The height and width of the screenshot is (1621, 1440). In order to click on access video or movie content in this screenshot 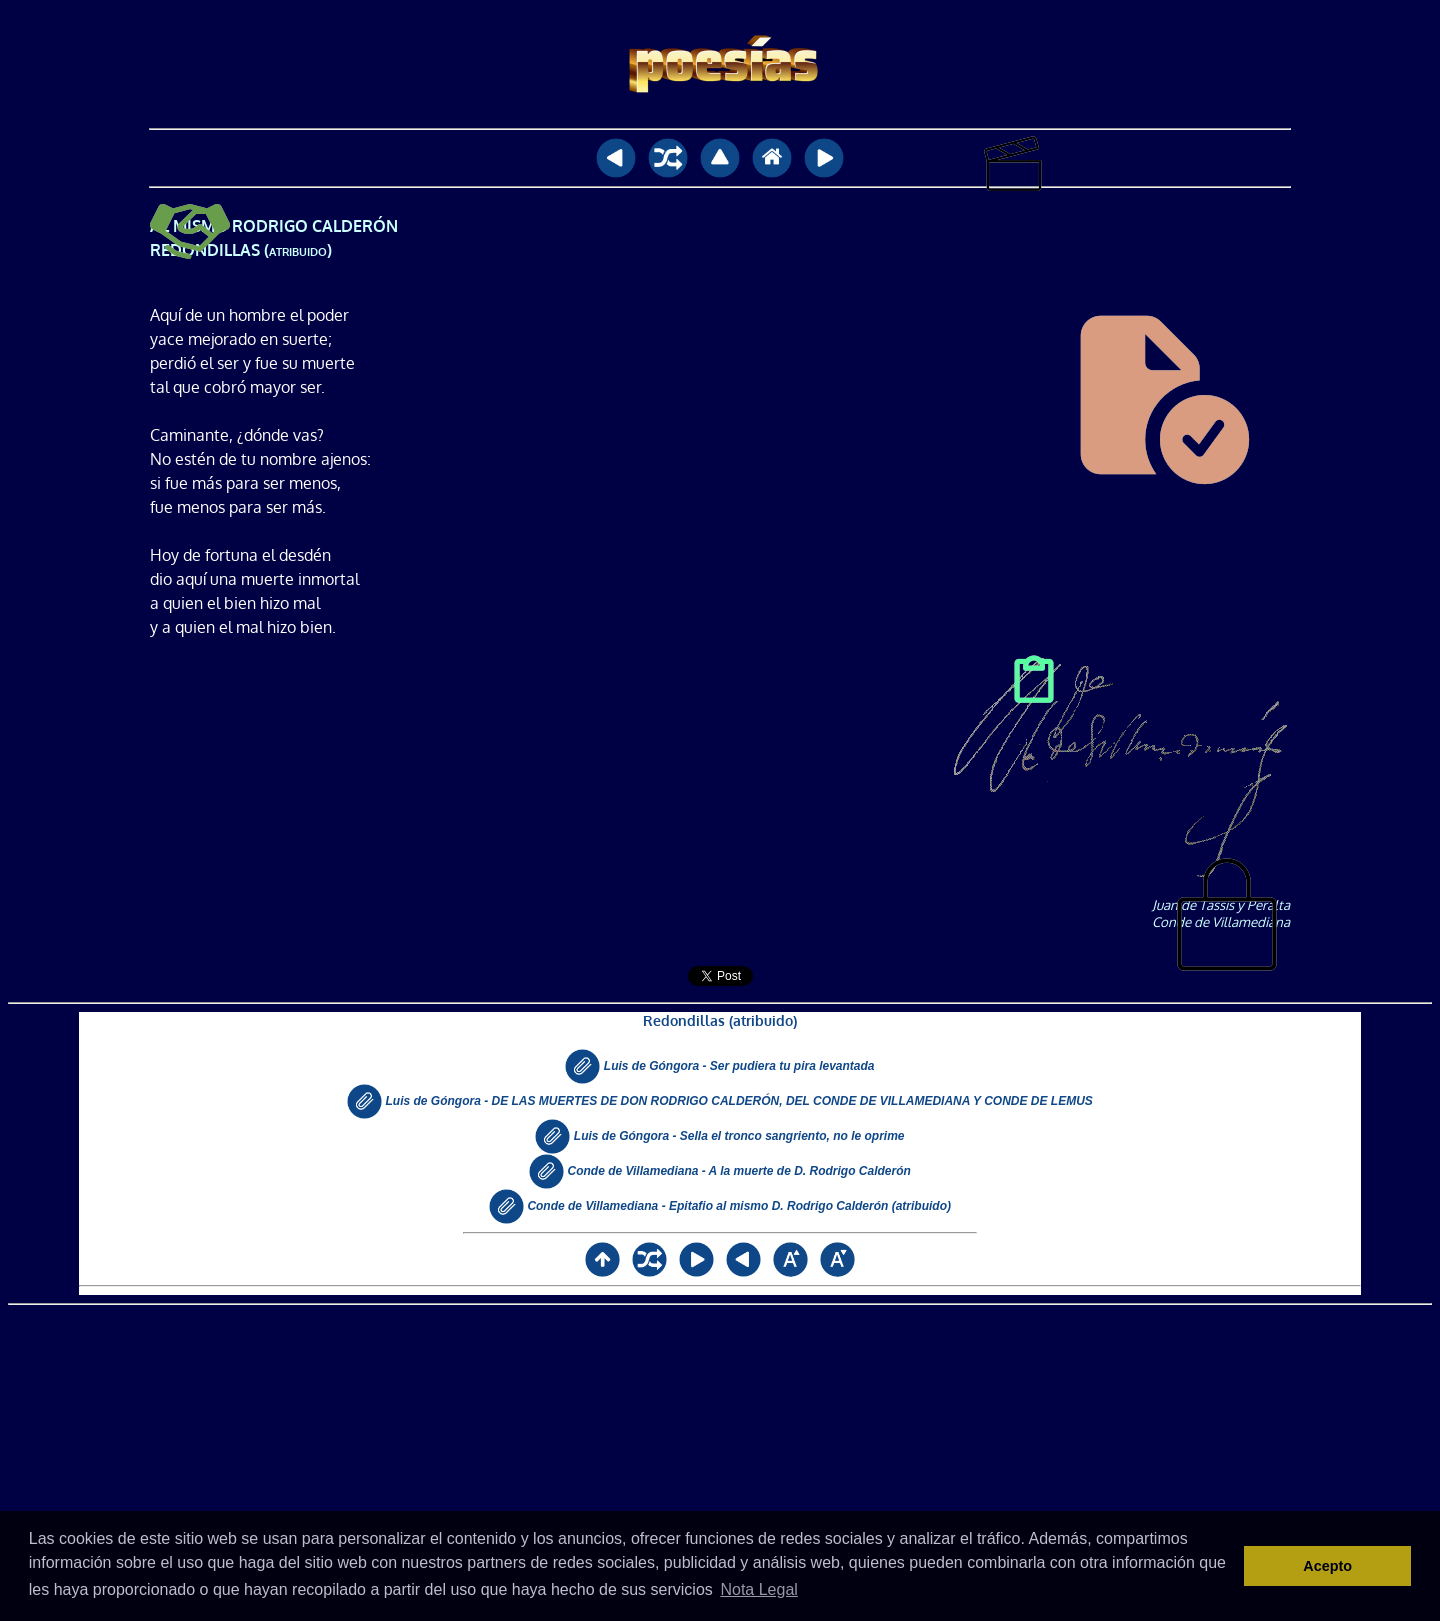, I will do `click(1014, 166)`.